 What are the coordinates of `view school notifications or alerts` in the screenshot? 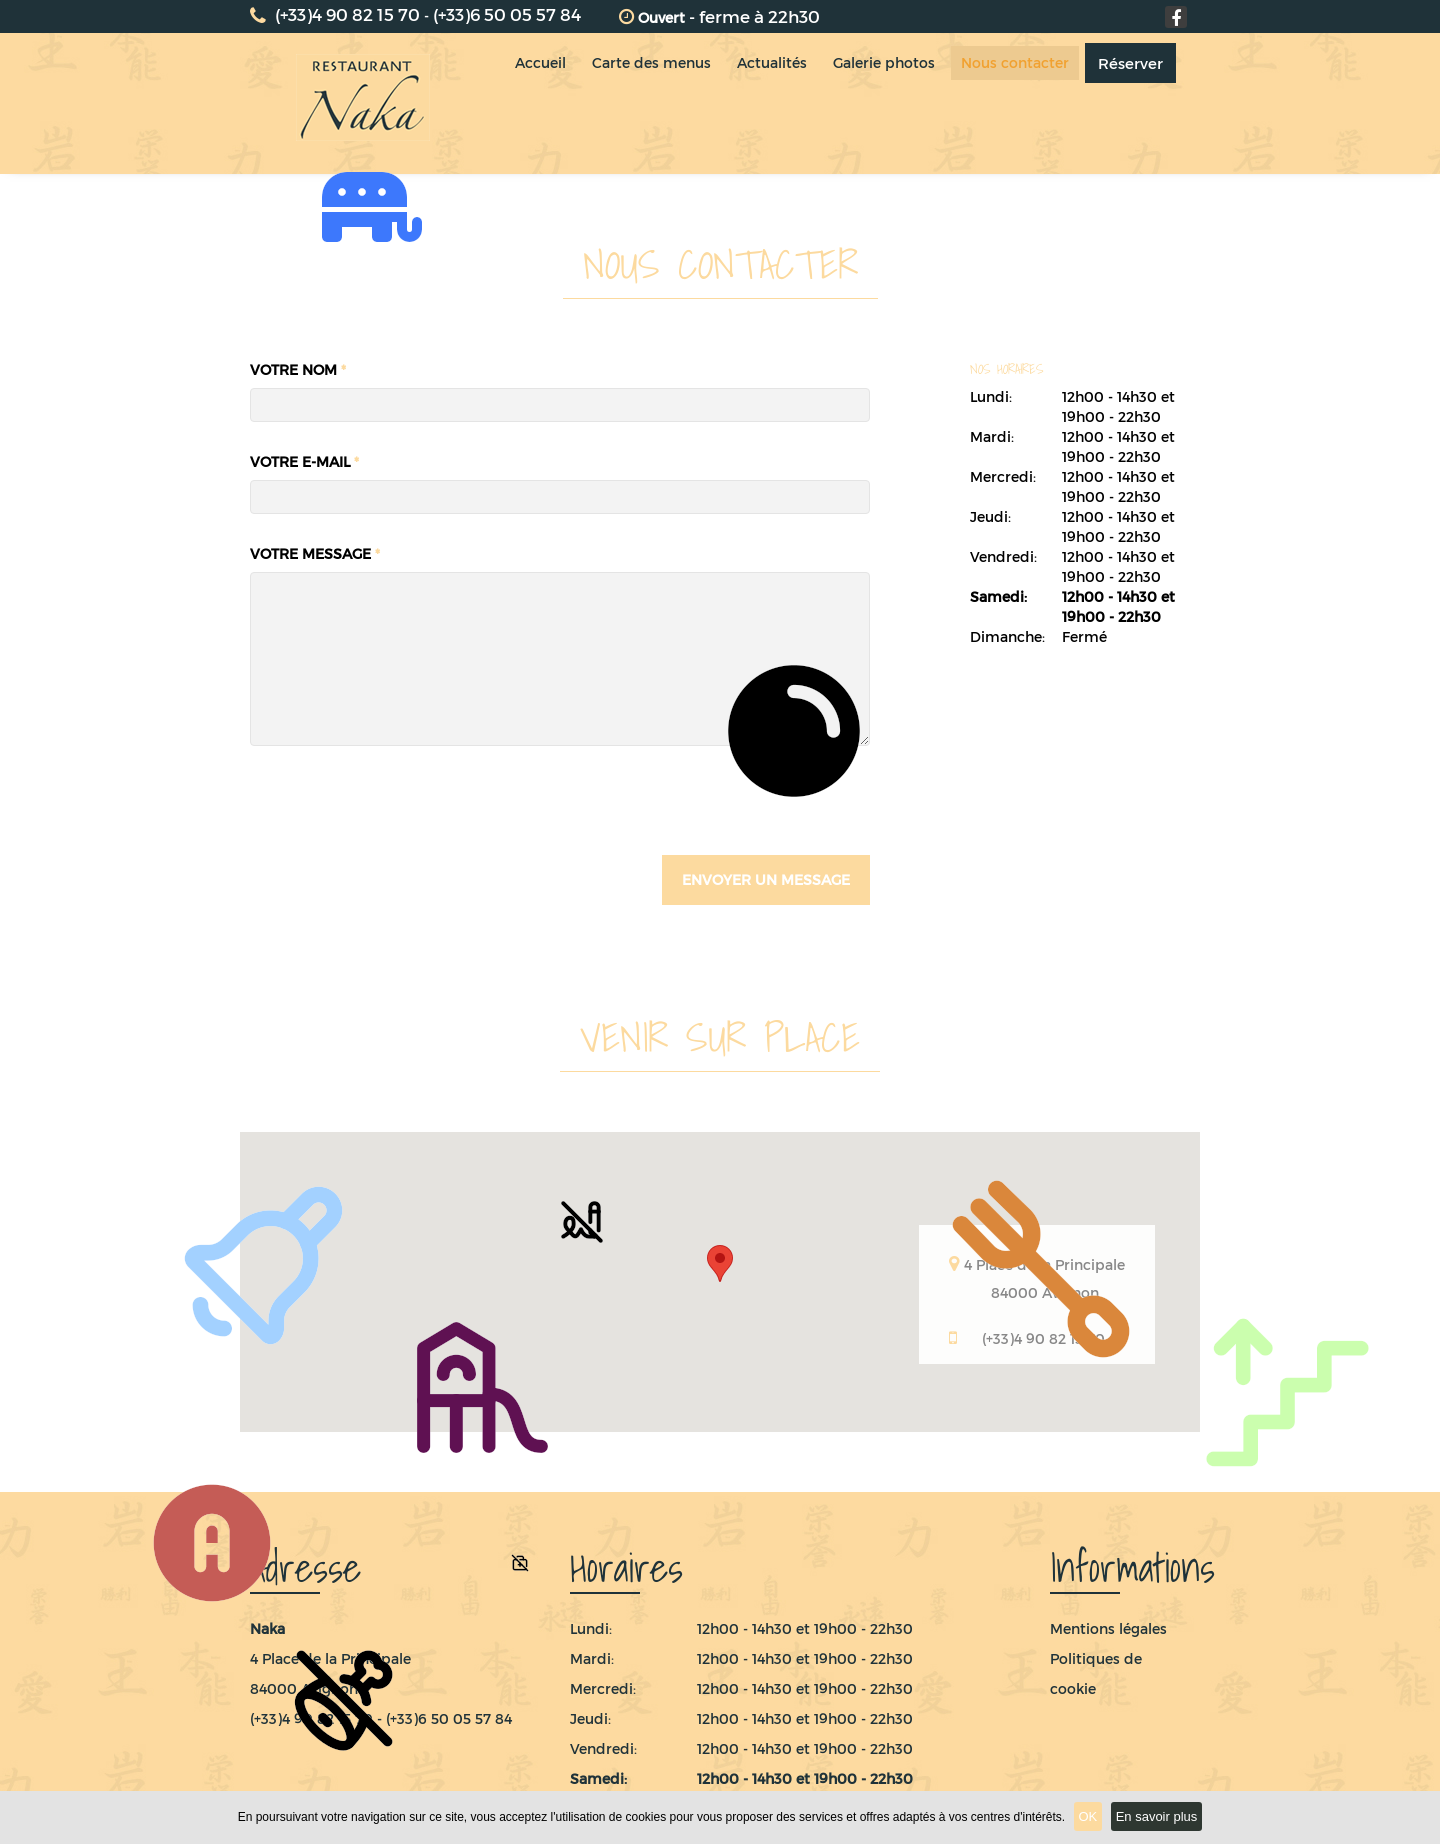 It's located at (263, 1265).